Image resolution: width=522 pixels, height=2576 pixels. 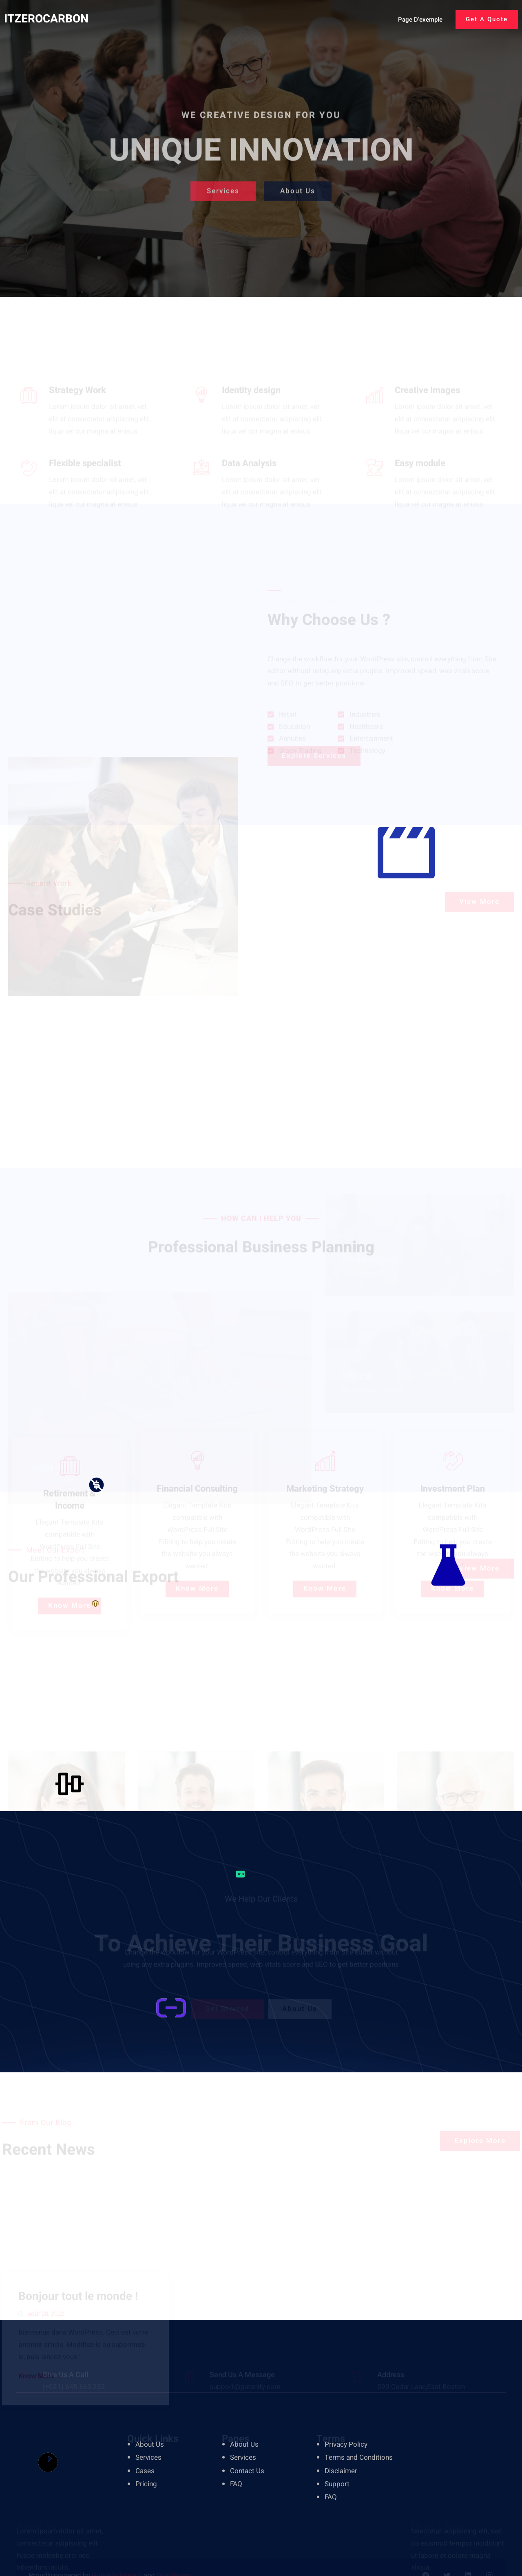 What do you see at coordinates (69, 1784) in the screenshot?
I see `align items to vertical center` at bounding box center [69, 1784].